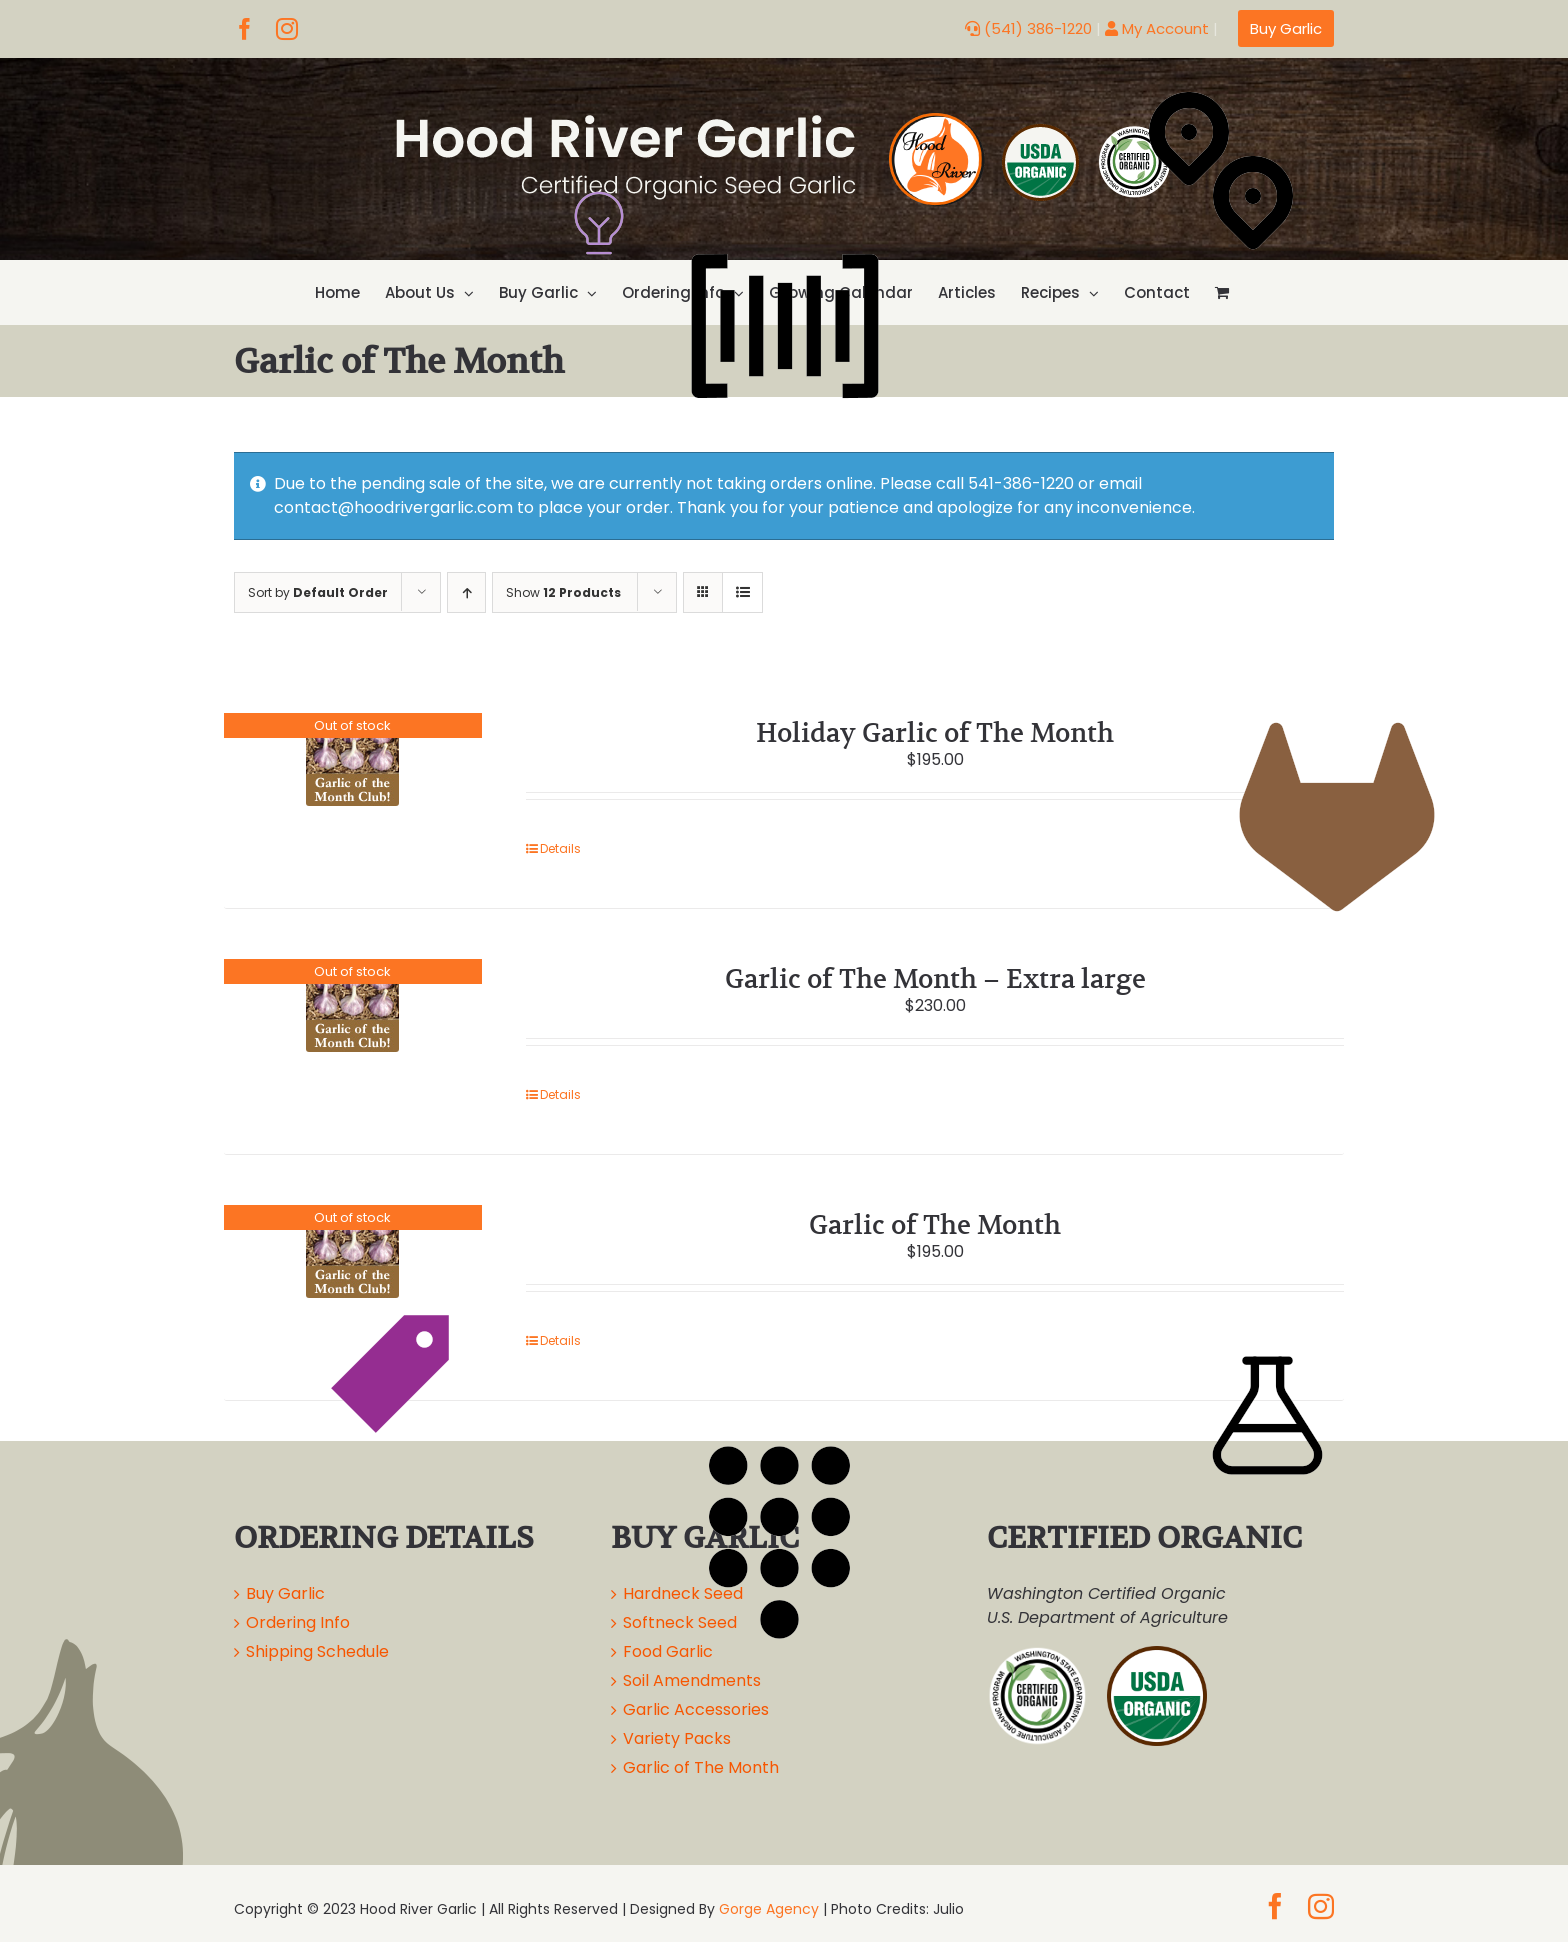 The image size is (1568, 1942). I want to click on scan a barcode, so click(785, 326).